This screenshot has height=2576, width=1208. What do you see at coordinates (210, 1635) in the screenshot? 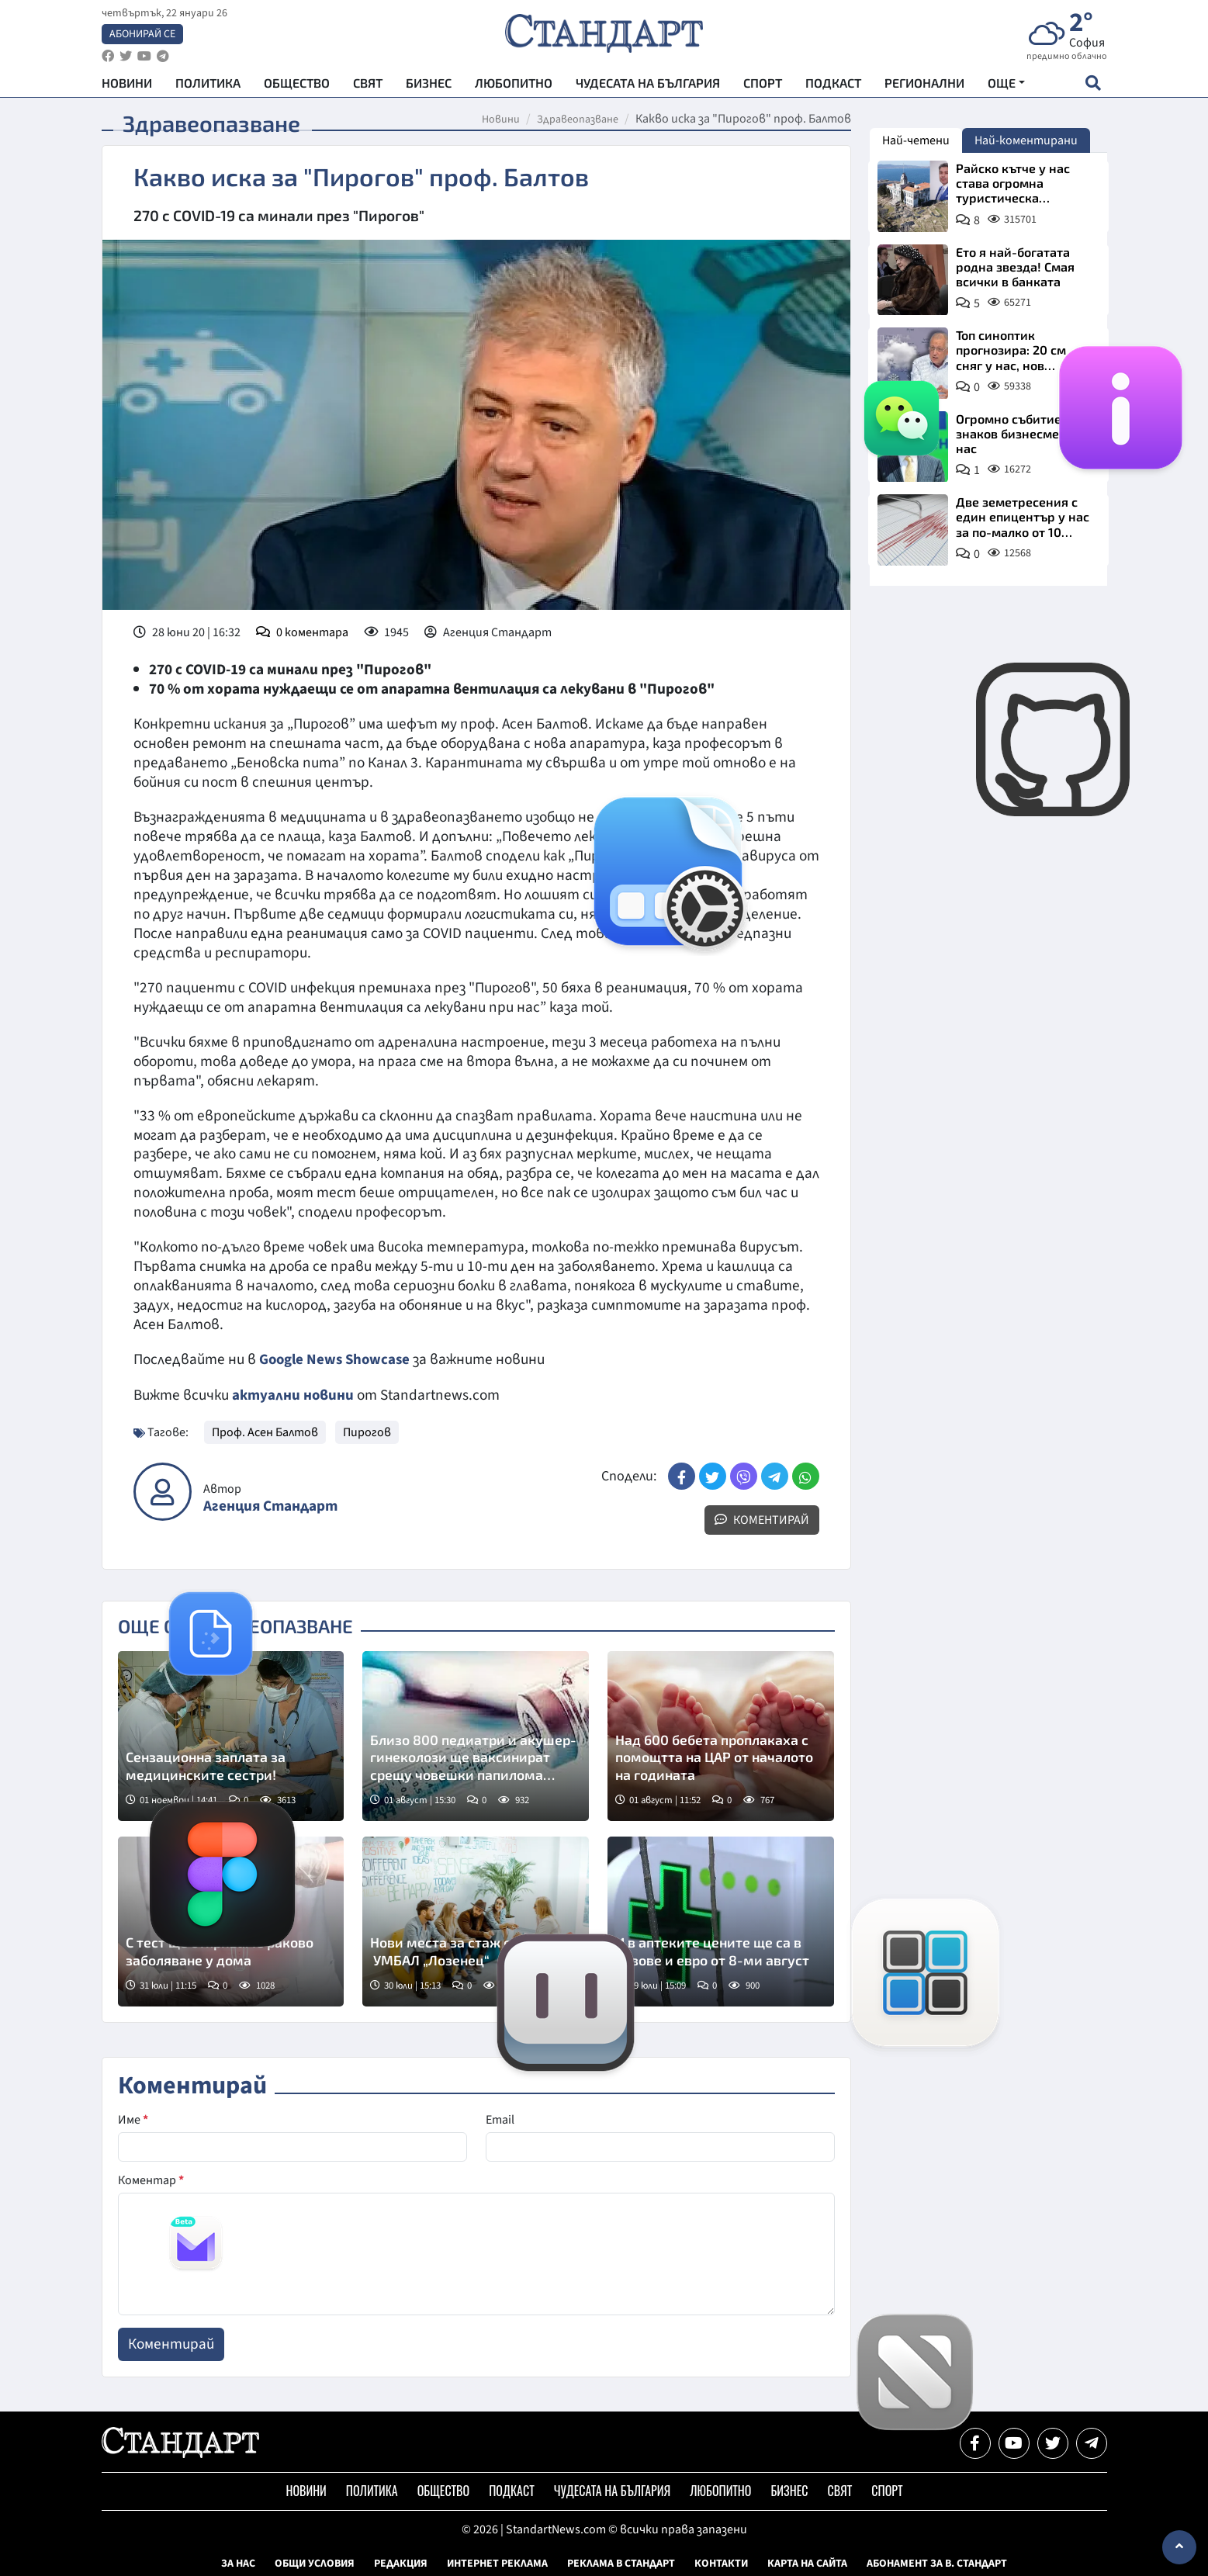
I see `configure default apps for file types` at bounding box center [210, 1635].